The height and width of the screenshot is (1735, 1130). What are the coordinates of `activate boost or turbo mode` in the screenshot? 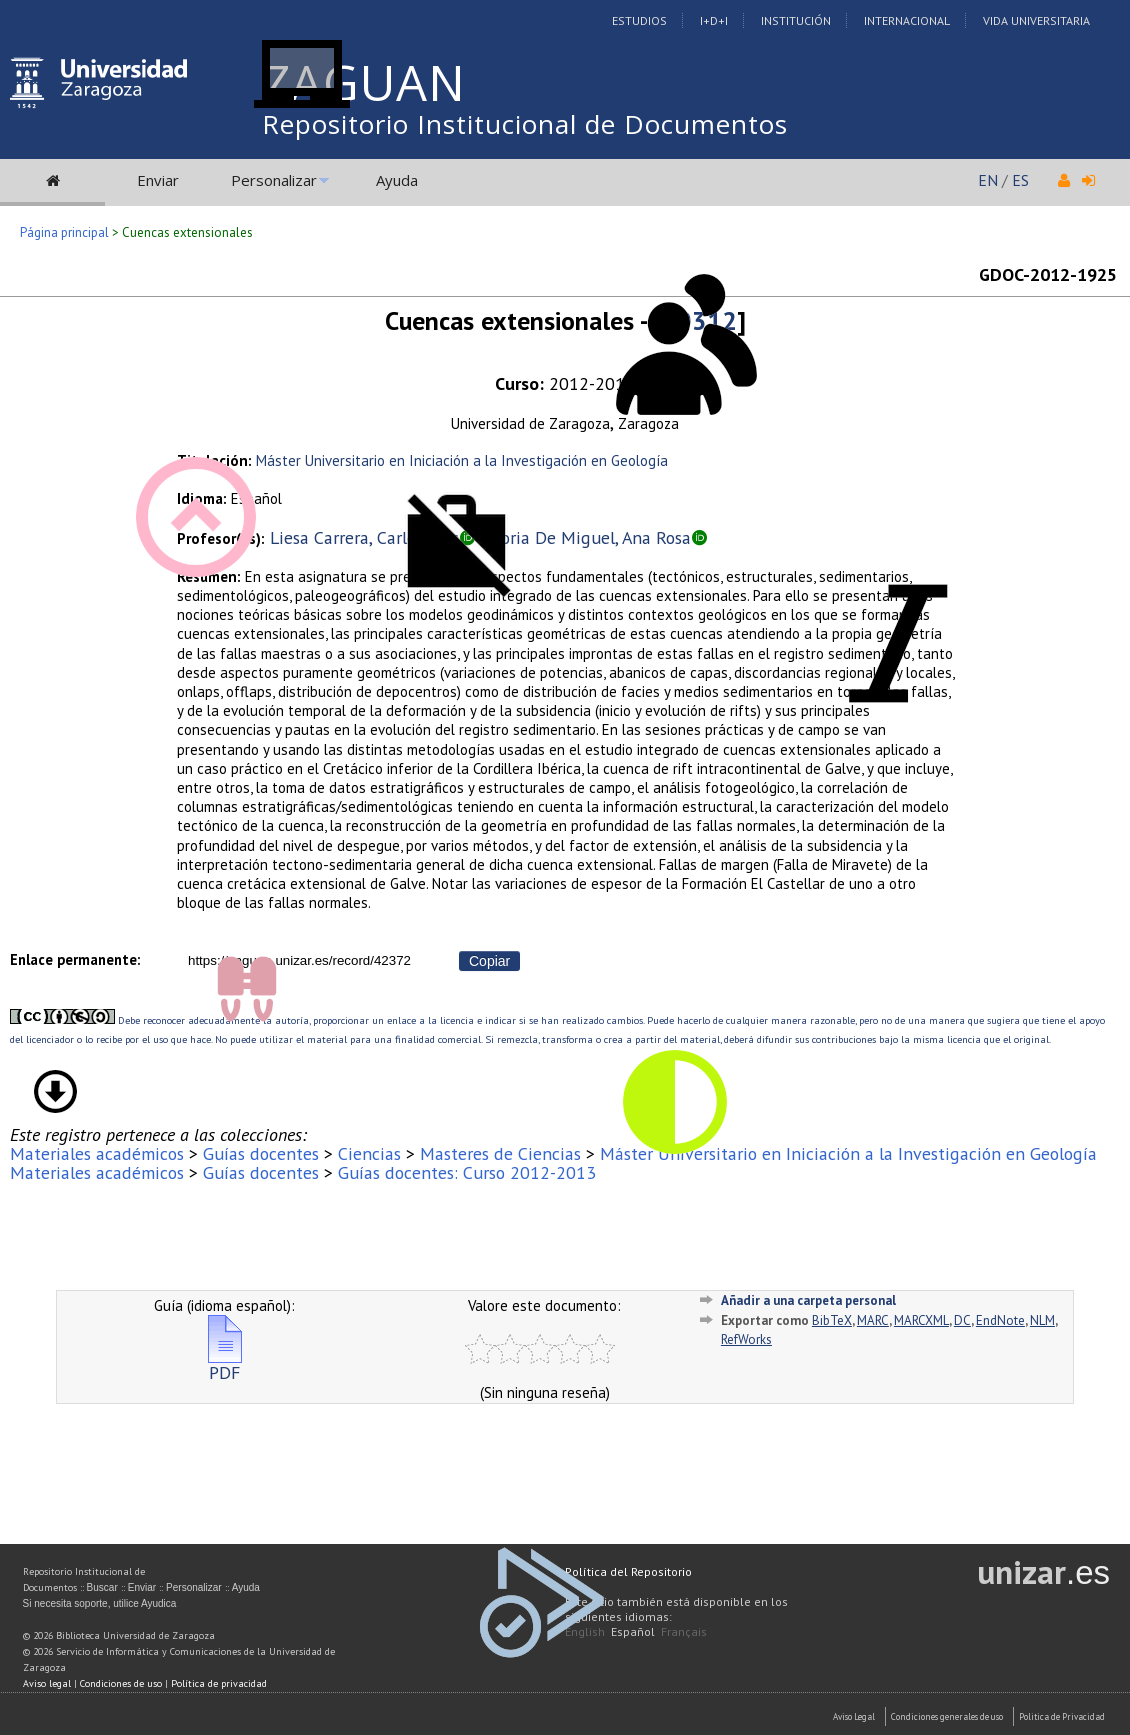 It's located at (247, 989).